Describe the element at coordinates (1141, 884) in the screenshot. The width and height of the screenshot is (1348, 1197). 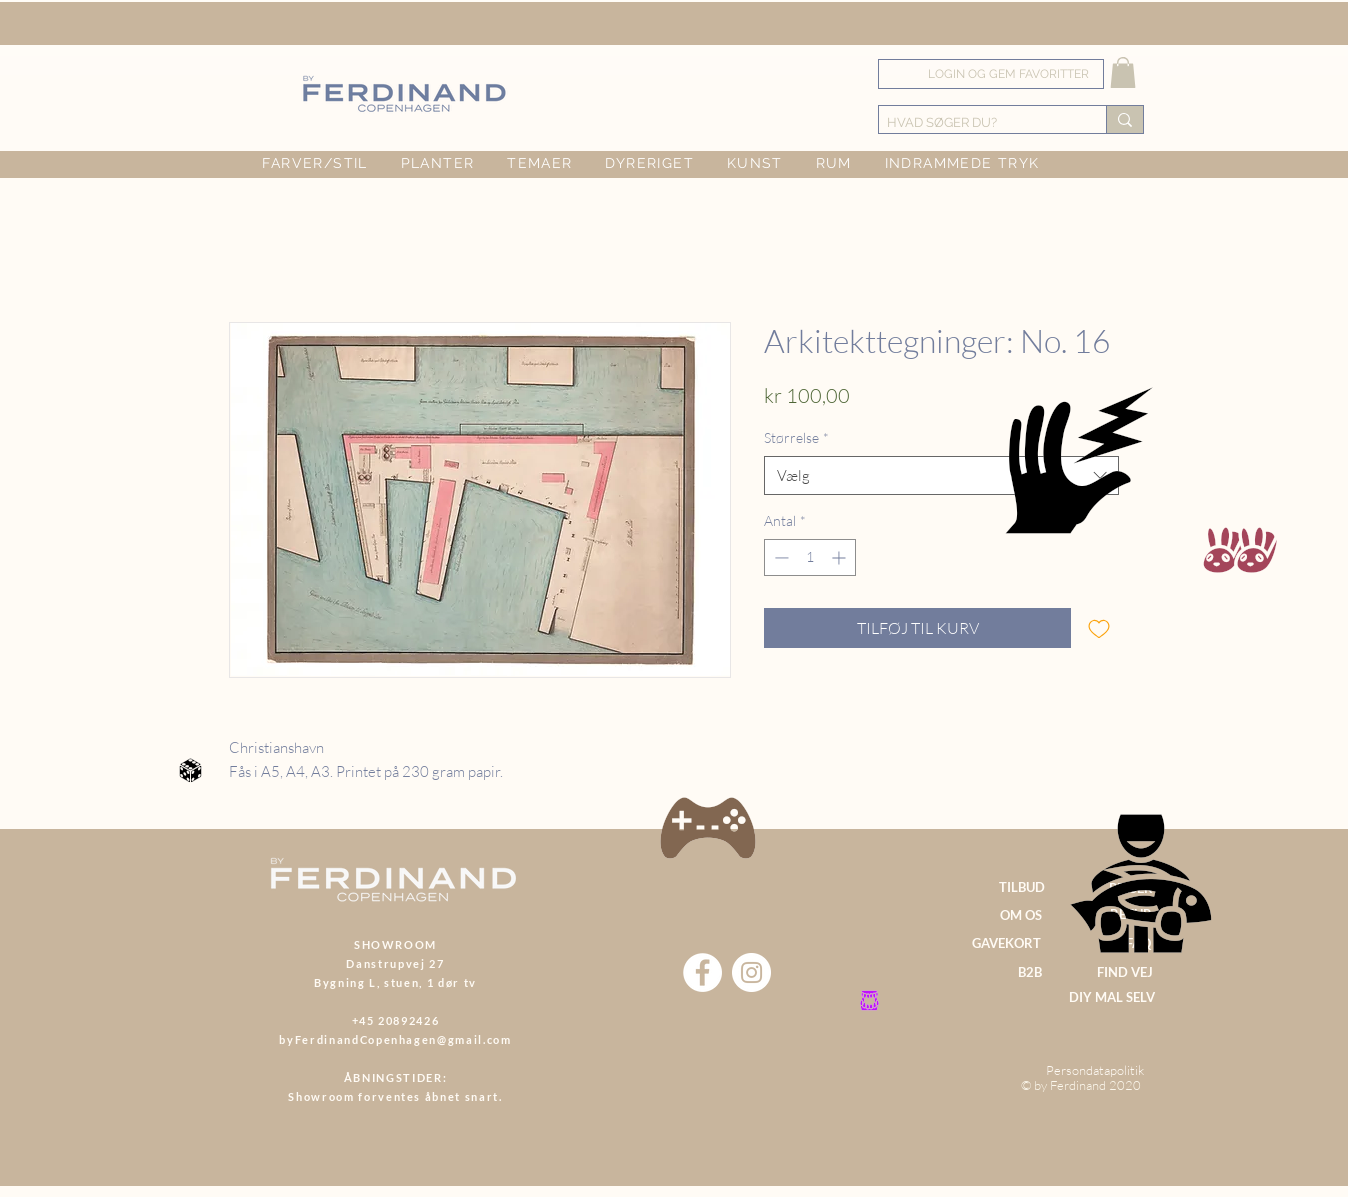
I see `fishing mini-game or activity` at that location.